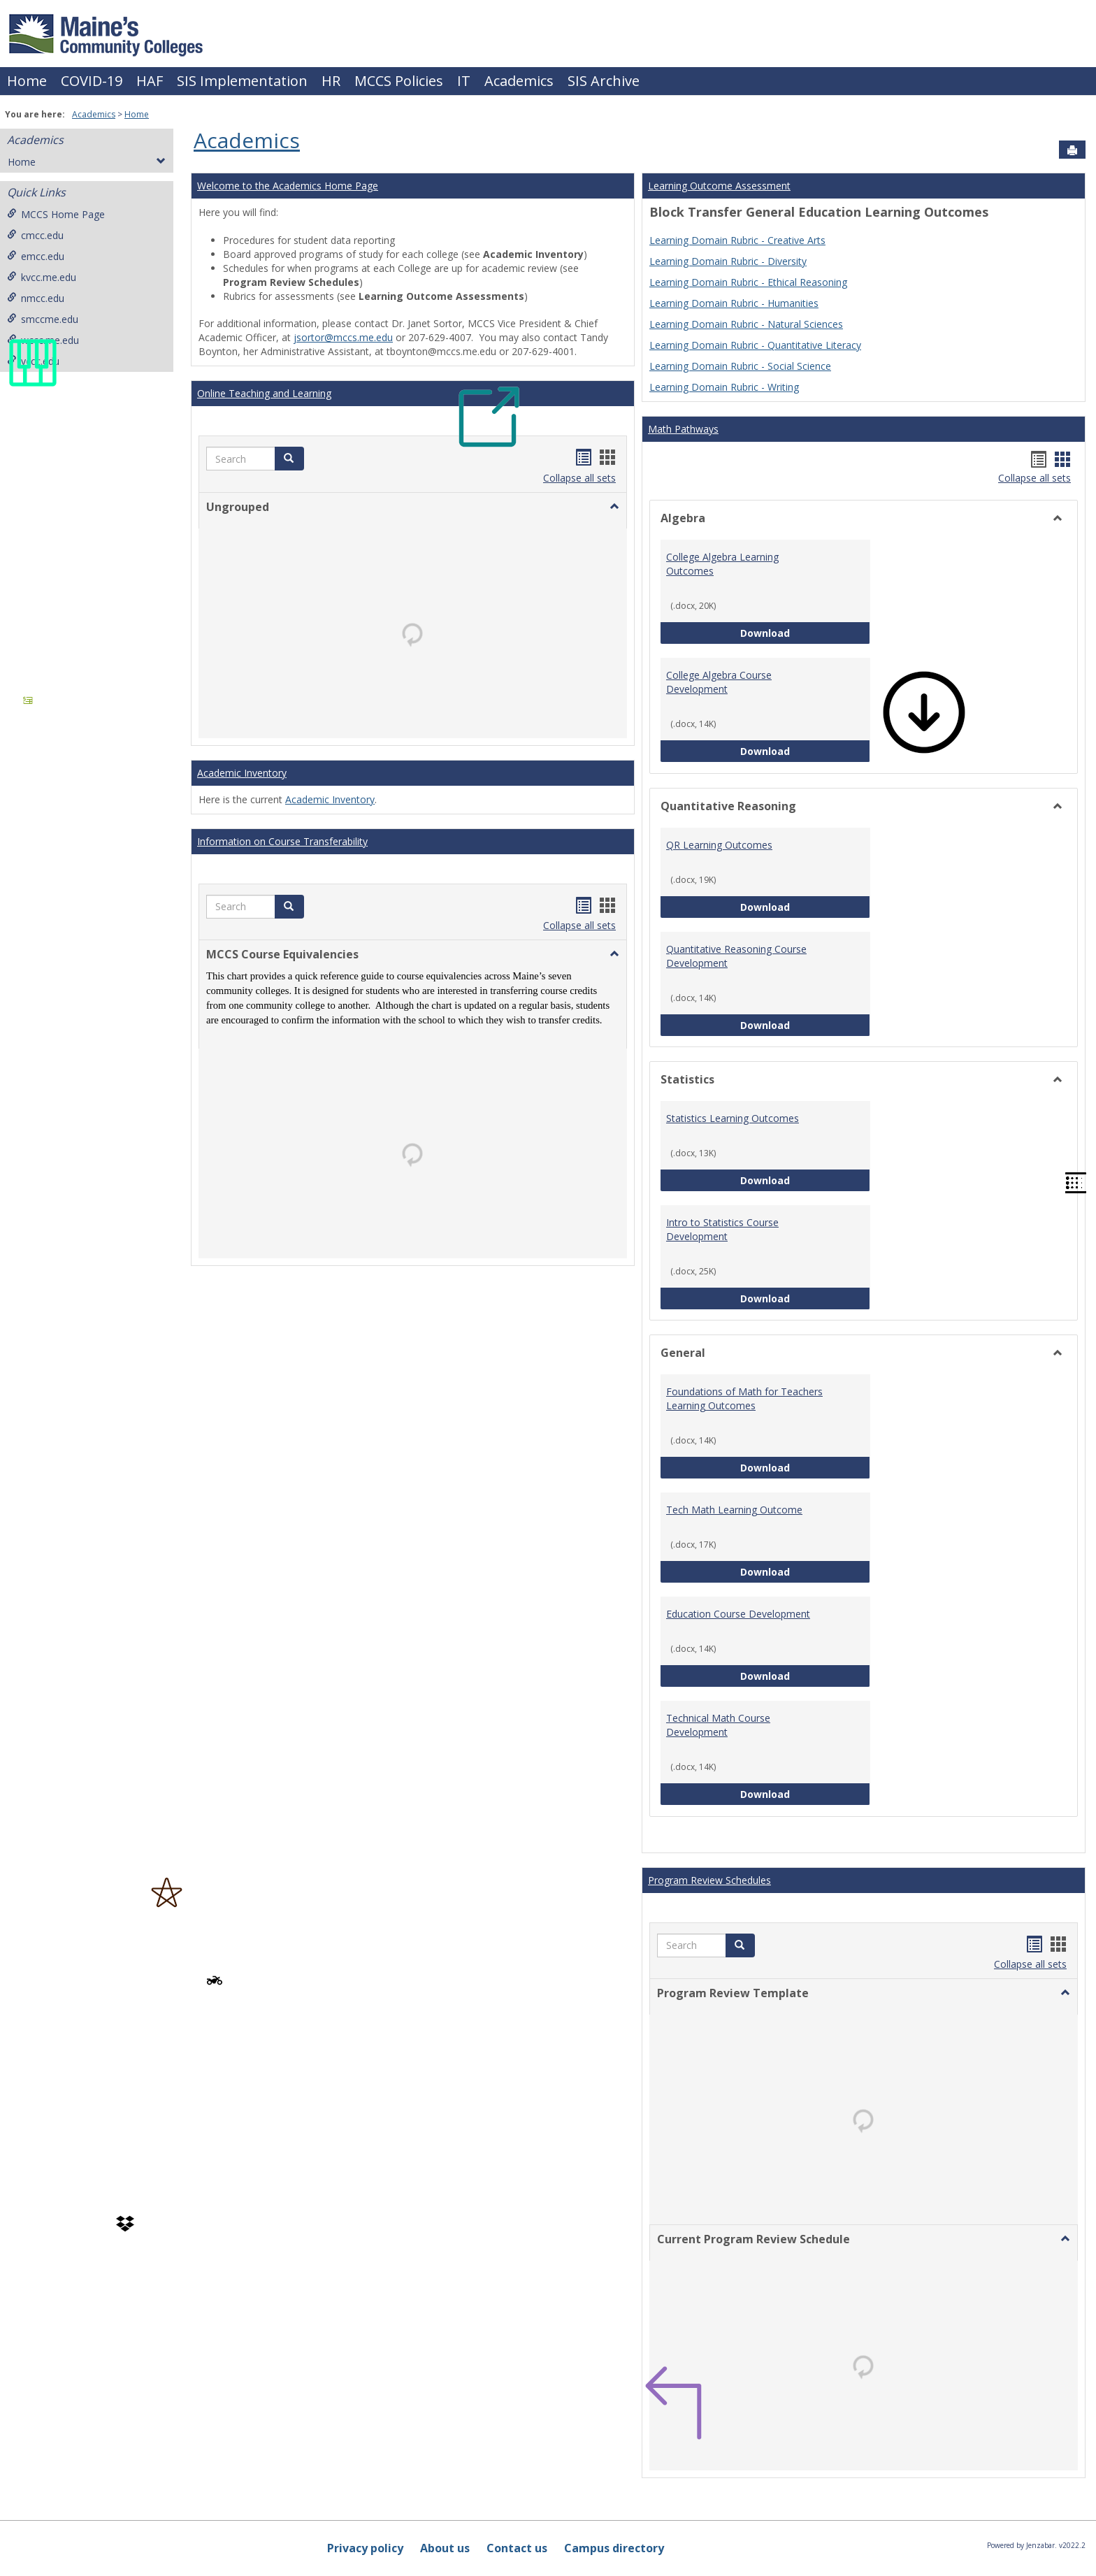 The height and width of the screenshot is (2576, 1096). What do you see at coordinates (28, 700) in the screenshot?
I see `view or manage invoices` at bounding box center [28, 700].